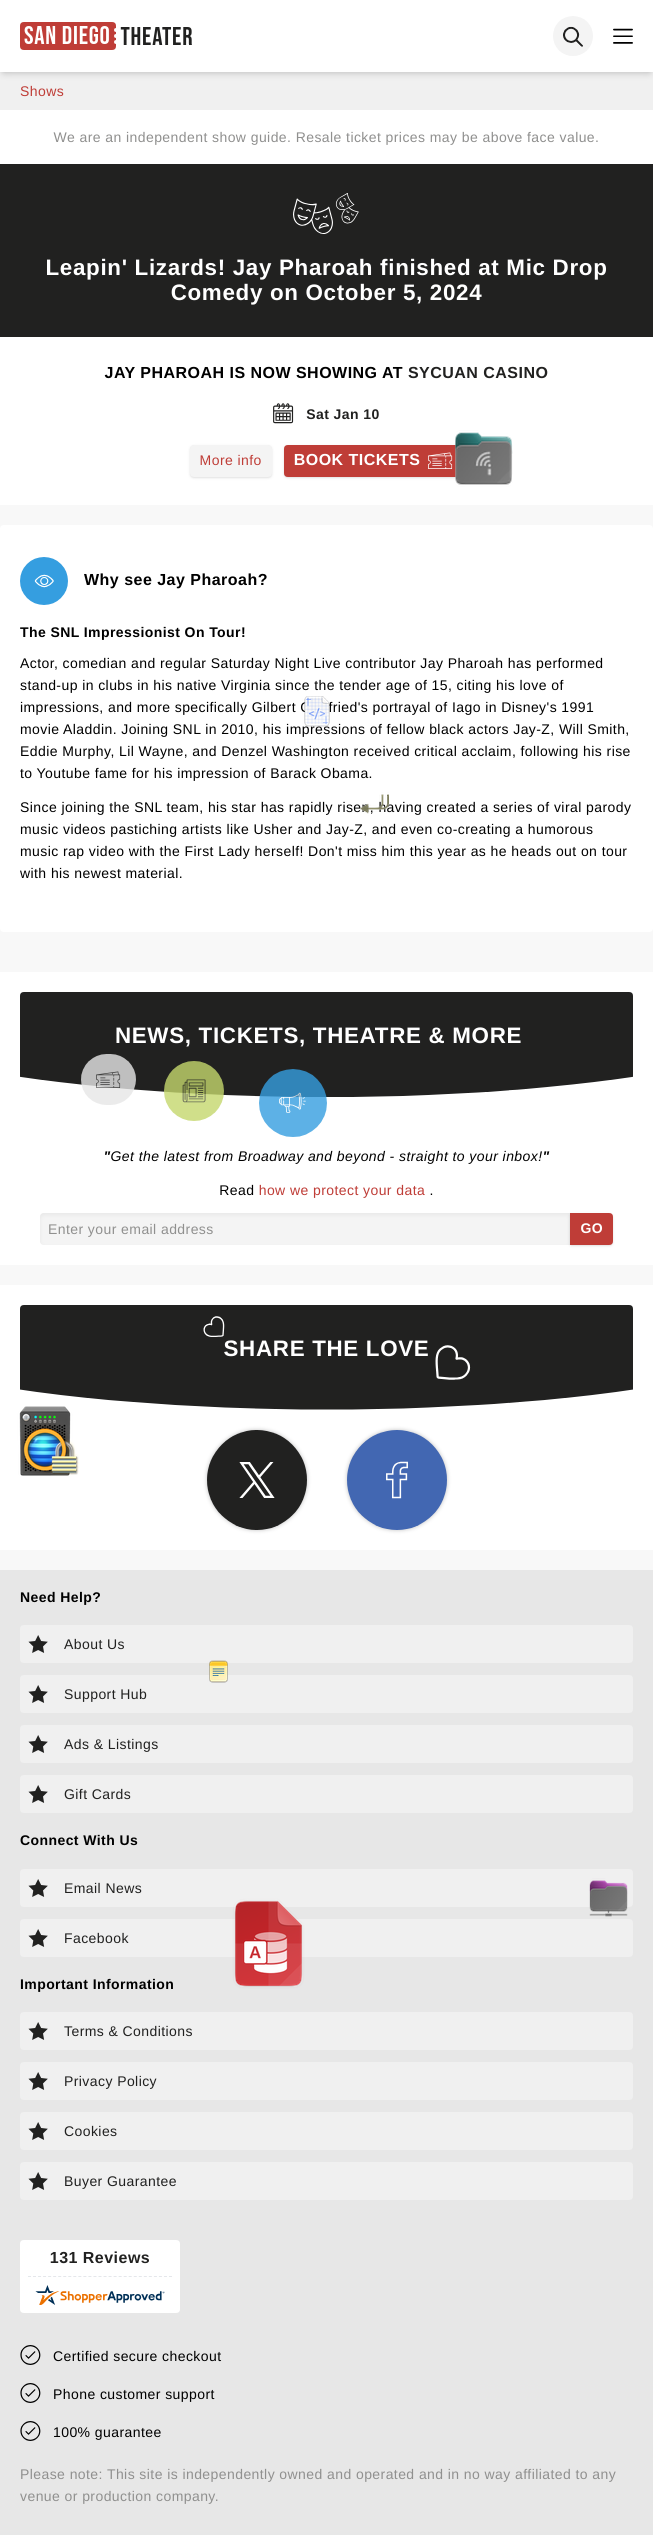 The width and height of the screenshot is (653, 2535). What do you see at coordinates (483, 458) in the screenshot?
I see `open insync cloud sync folder` at bounding box center [483, 458].